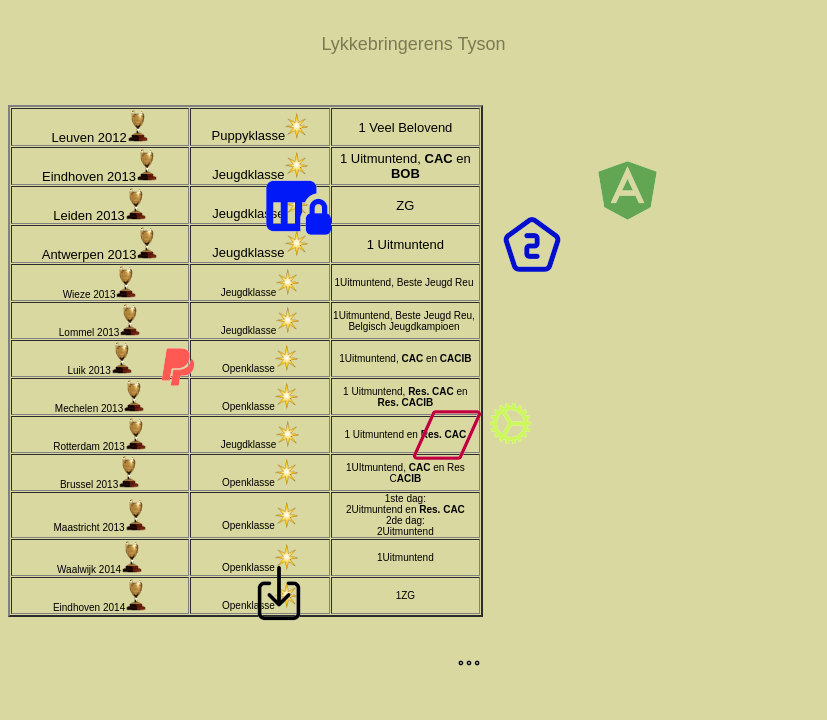 The image size is (827, 720). What do you see at coordinates (279, 593) in the screenshot?
I see `download a file or document` at bounding box center [279, 593].